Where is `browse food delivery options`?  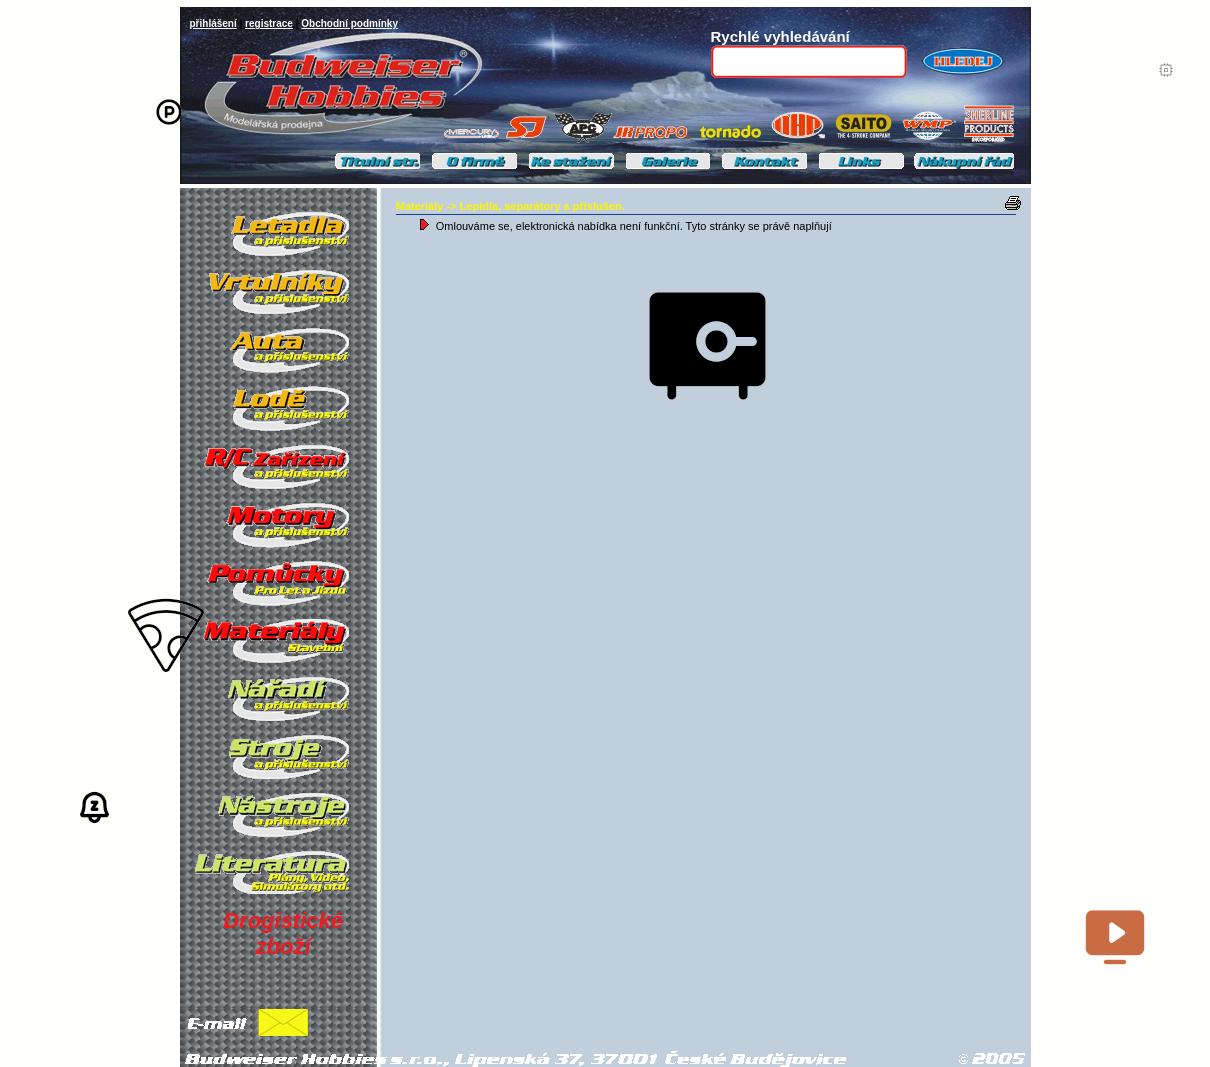
browse food delivery options is located at coordinates (166, 634).